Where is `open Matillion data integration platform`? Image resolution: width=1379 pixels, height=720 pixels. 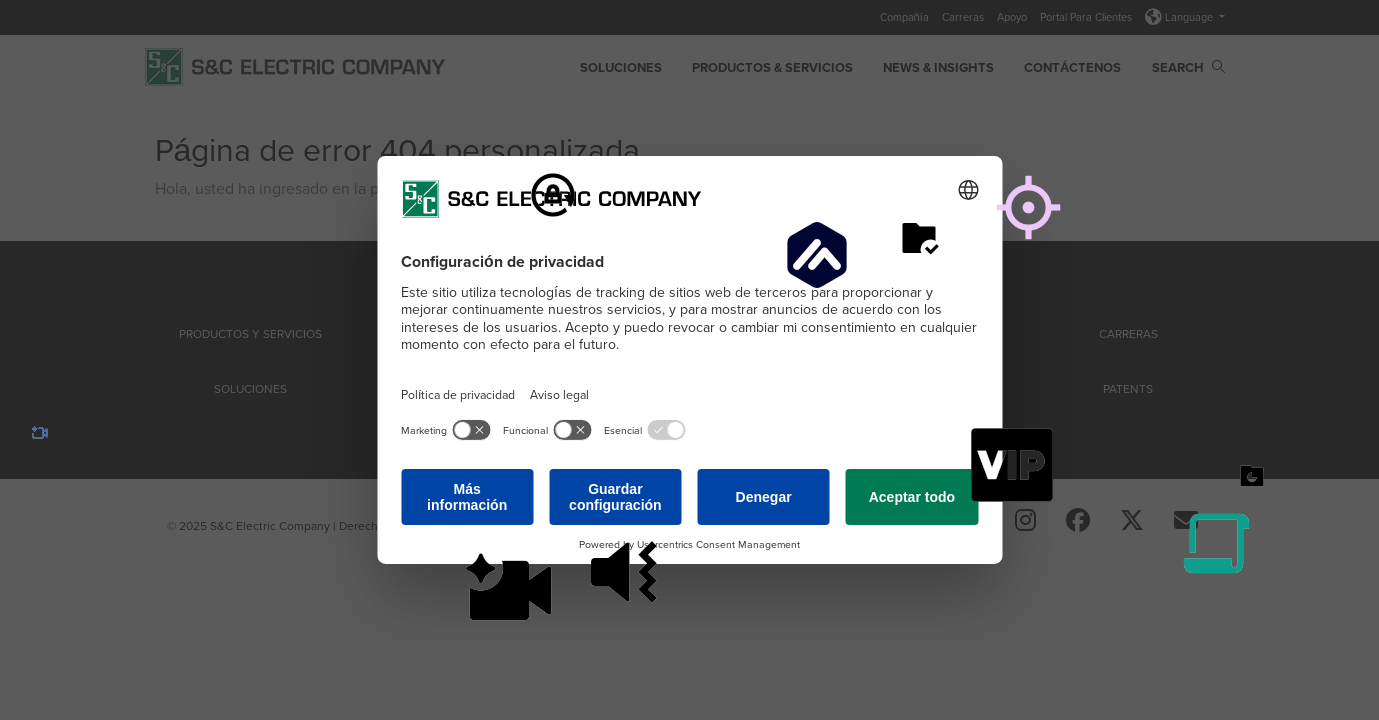 open Matillion data integration platform is located at coordinates (817, 255).